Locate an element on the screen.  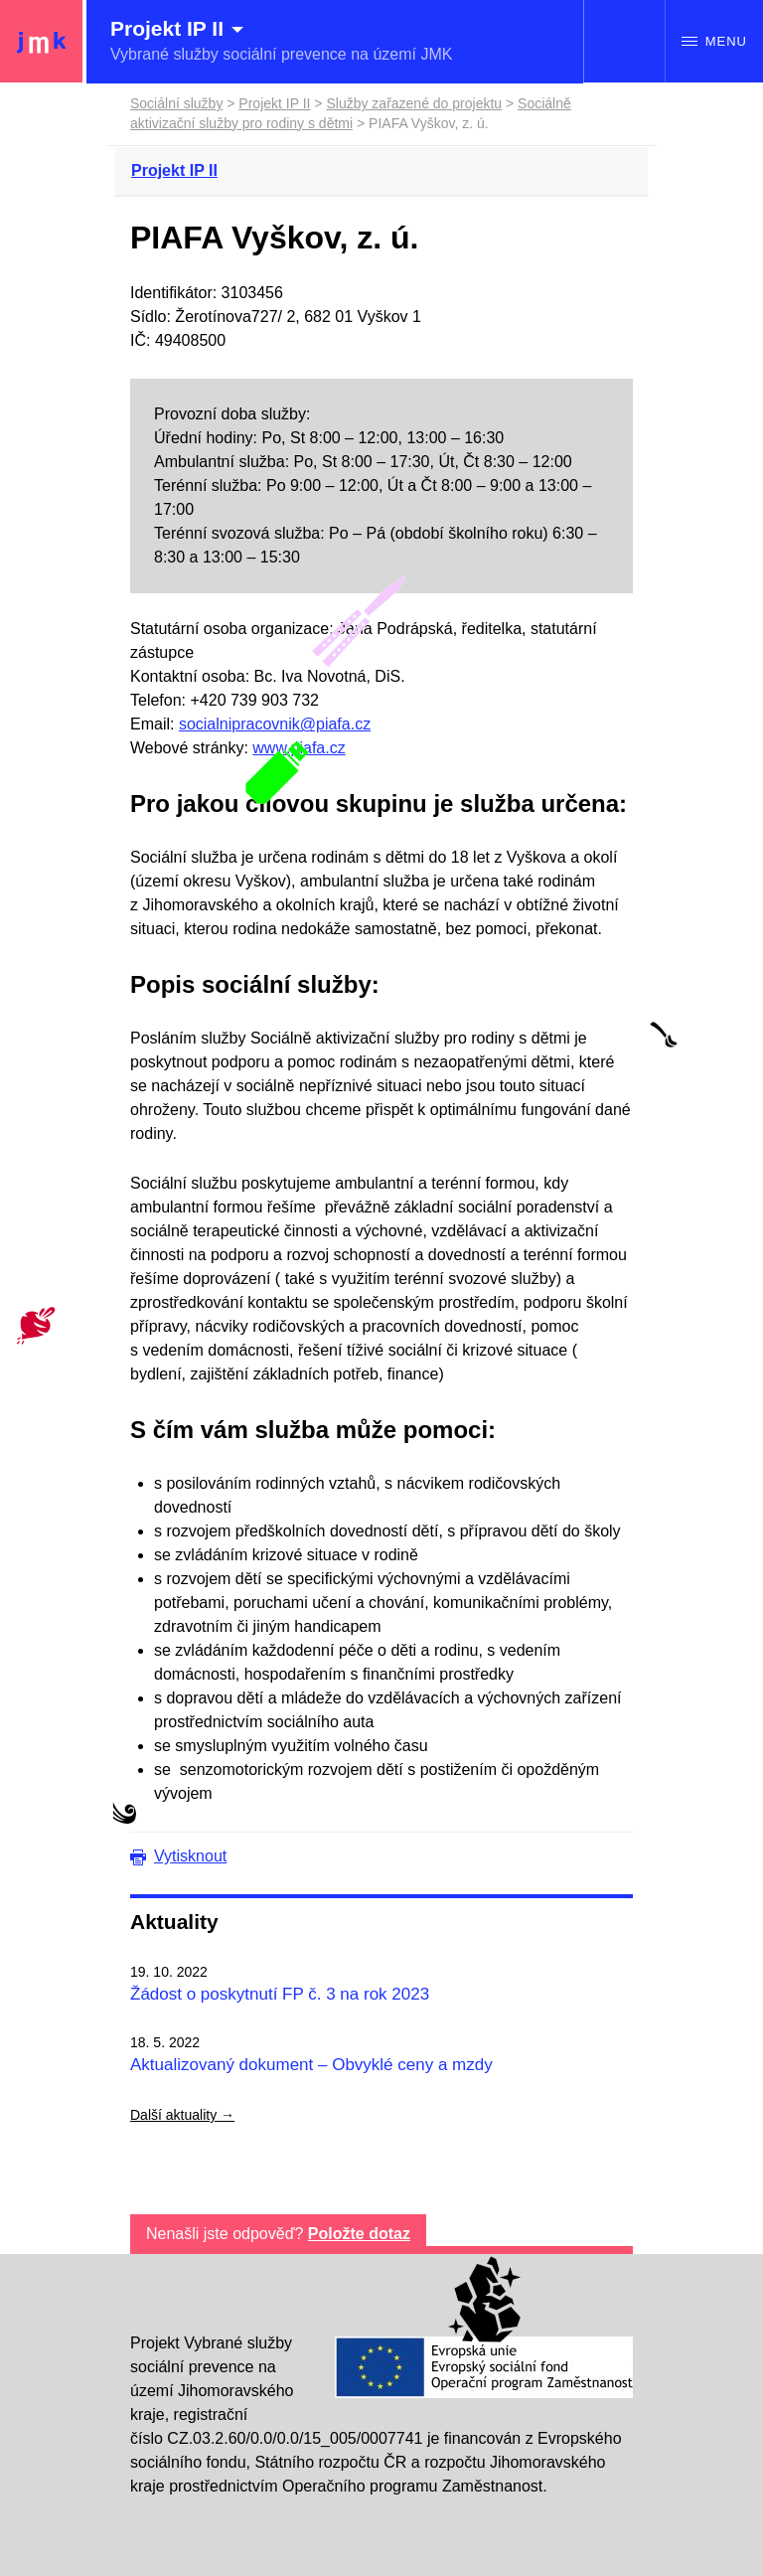
ice cream scoop tool or utensil icon is located at coordinates (664, 1035).